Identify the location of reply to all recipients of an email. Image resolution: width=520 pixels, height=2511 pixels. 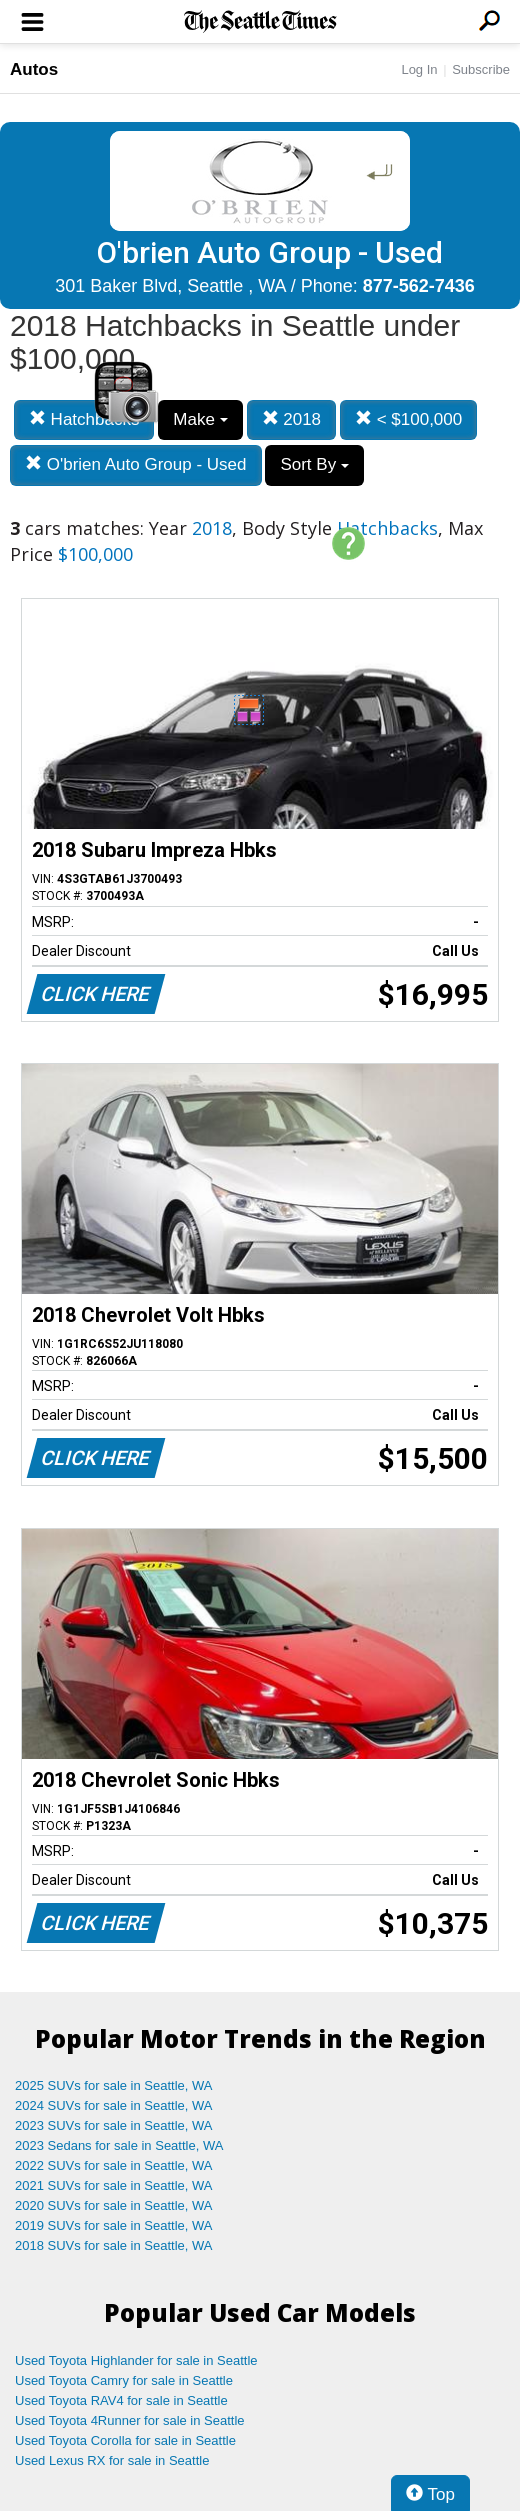
(379, 172).